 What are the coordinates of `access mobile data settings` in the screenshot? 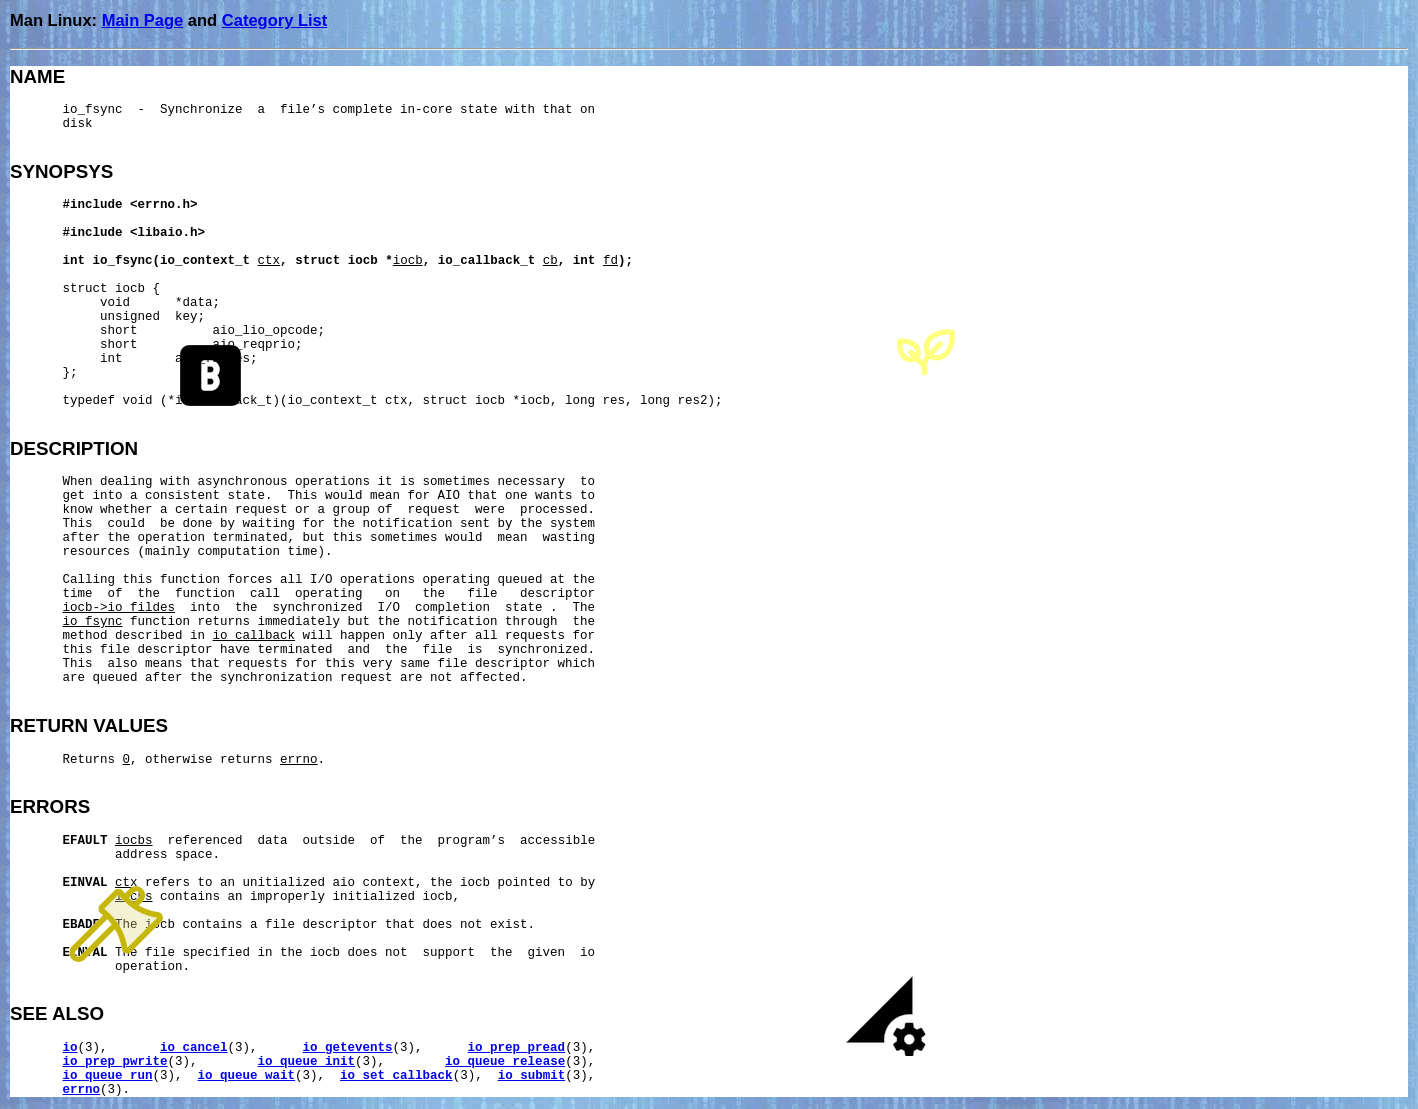 It's located at (886, 1016).